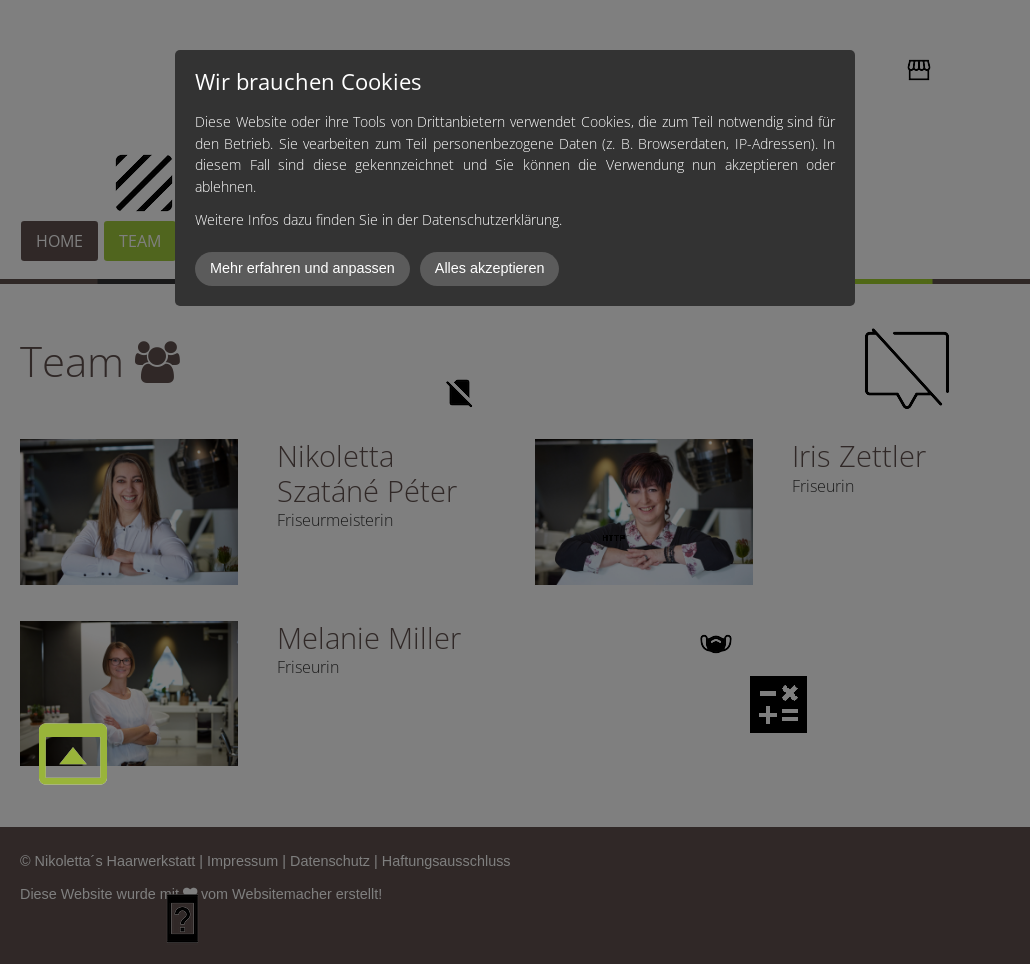  What do you see at coordinates (716, 644) in the screenshot?
I see `indicates mask required or health safety guidelines` at bounding box center [716, 644].